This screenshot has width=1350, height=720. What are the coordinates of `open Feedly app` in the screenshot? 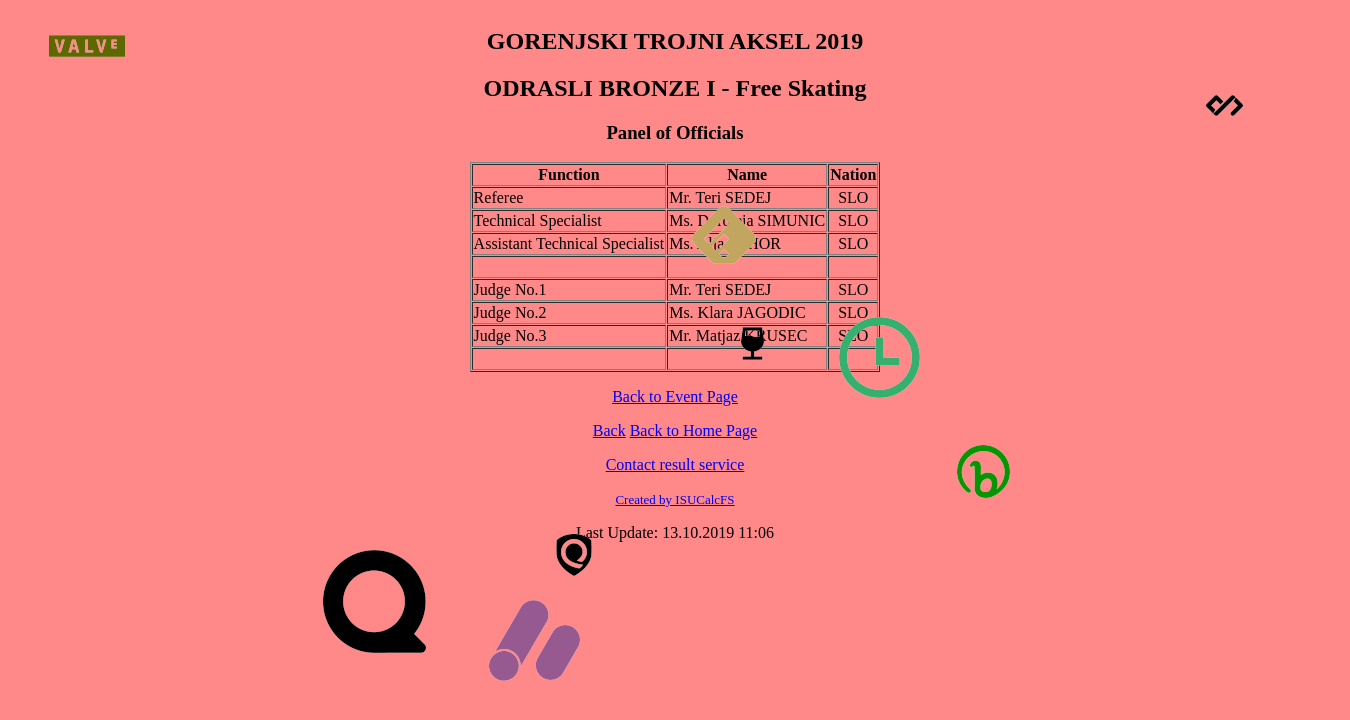 It's located at (724, 235).